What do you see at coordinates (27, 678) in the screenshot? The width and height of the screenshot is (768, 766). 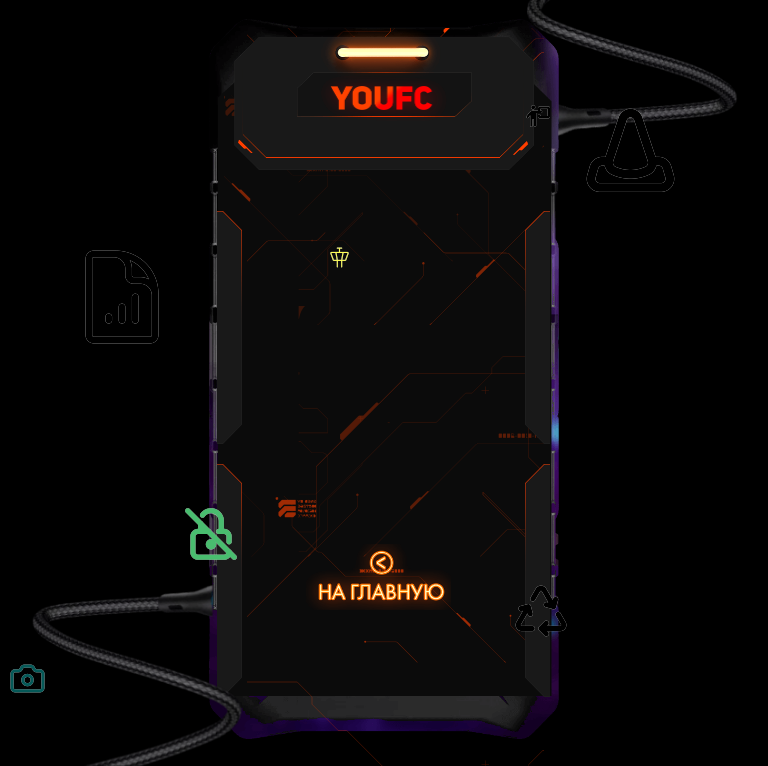 I see `take a photo` at bounding box center [27, 678].